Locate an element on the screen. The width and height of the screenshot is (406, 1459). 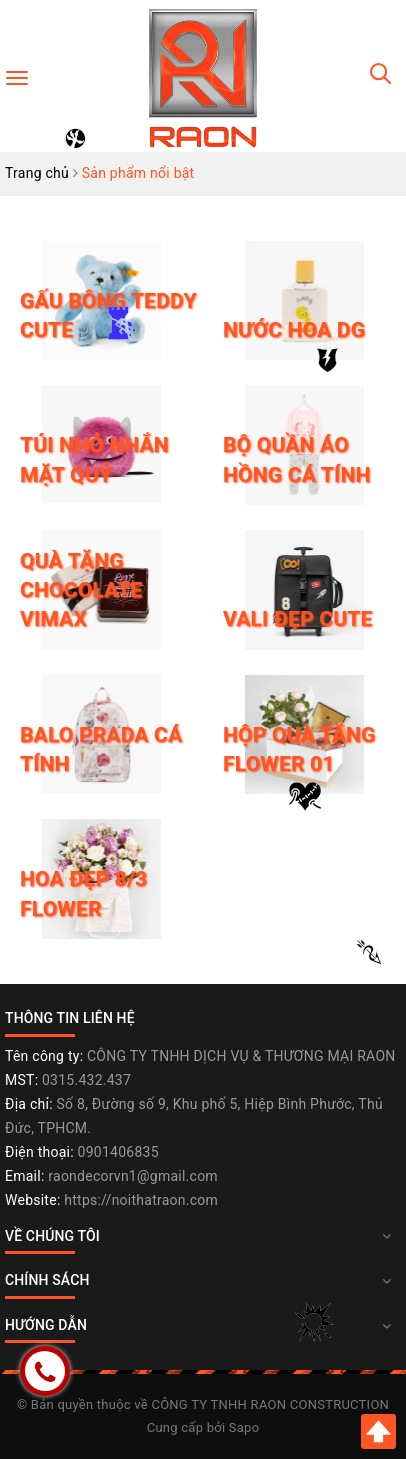
indicates health regeneration or healing status is located at coordinates (305, 797).